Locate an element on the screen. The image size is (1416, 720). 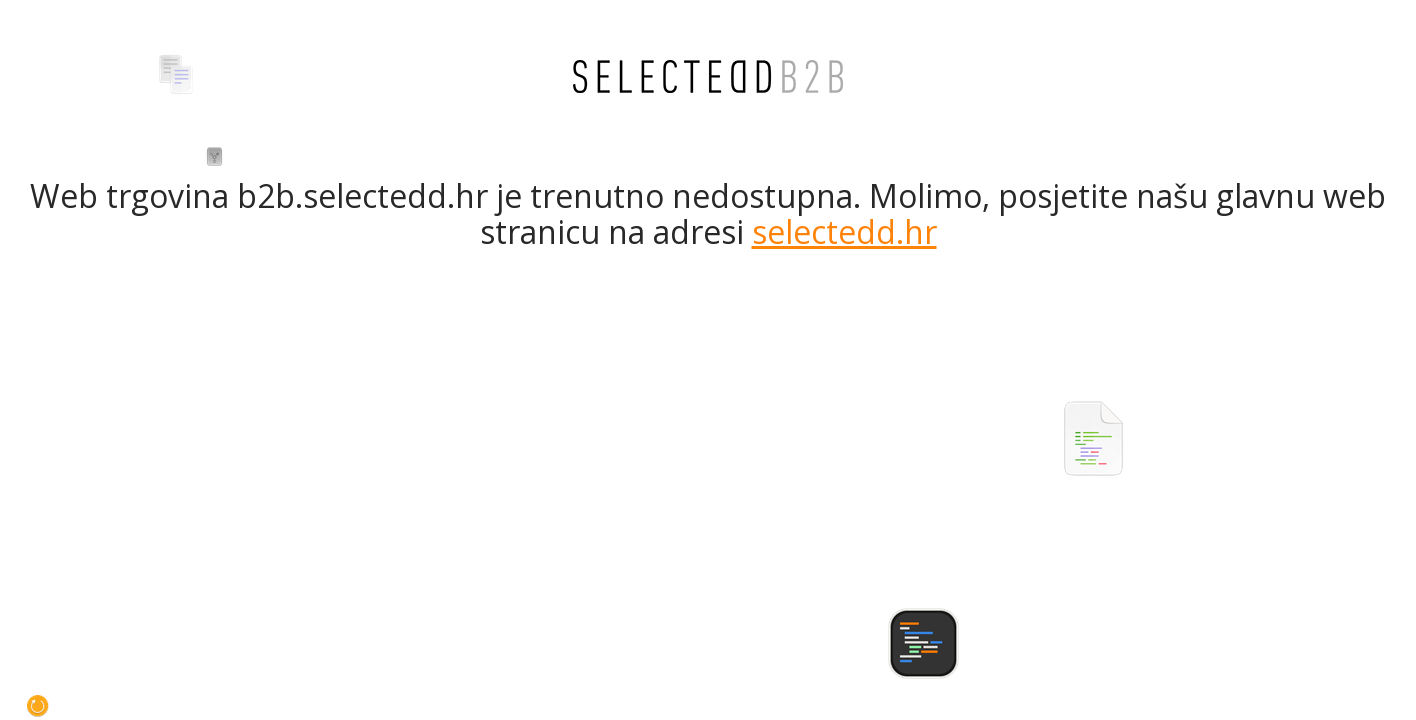
restart the system is located at coordinates (38, 706).